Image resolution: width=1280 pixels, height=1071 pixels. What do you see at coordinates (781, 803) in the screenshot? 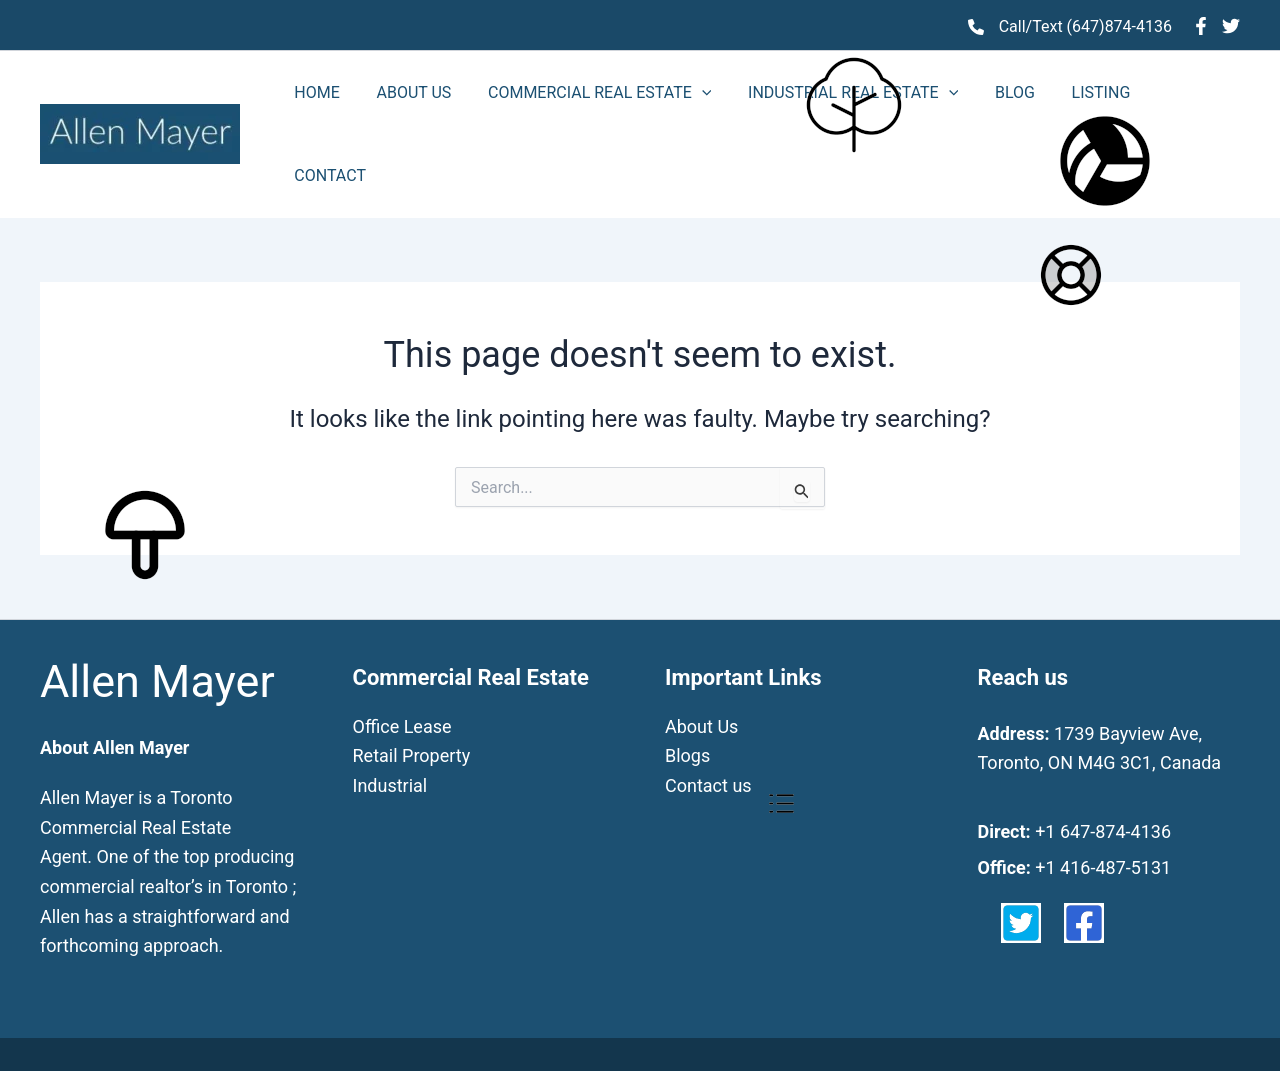
I see `view a bulleted list` at bounding box center [781, 803].